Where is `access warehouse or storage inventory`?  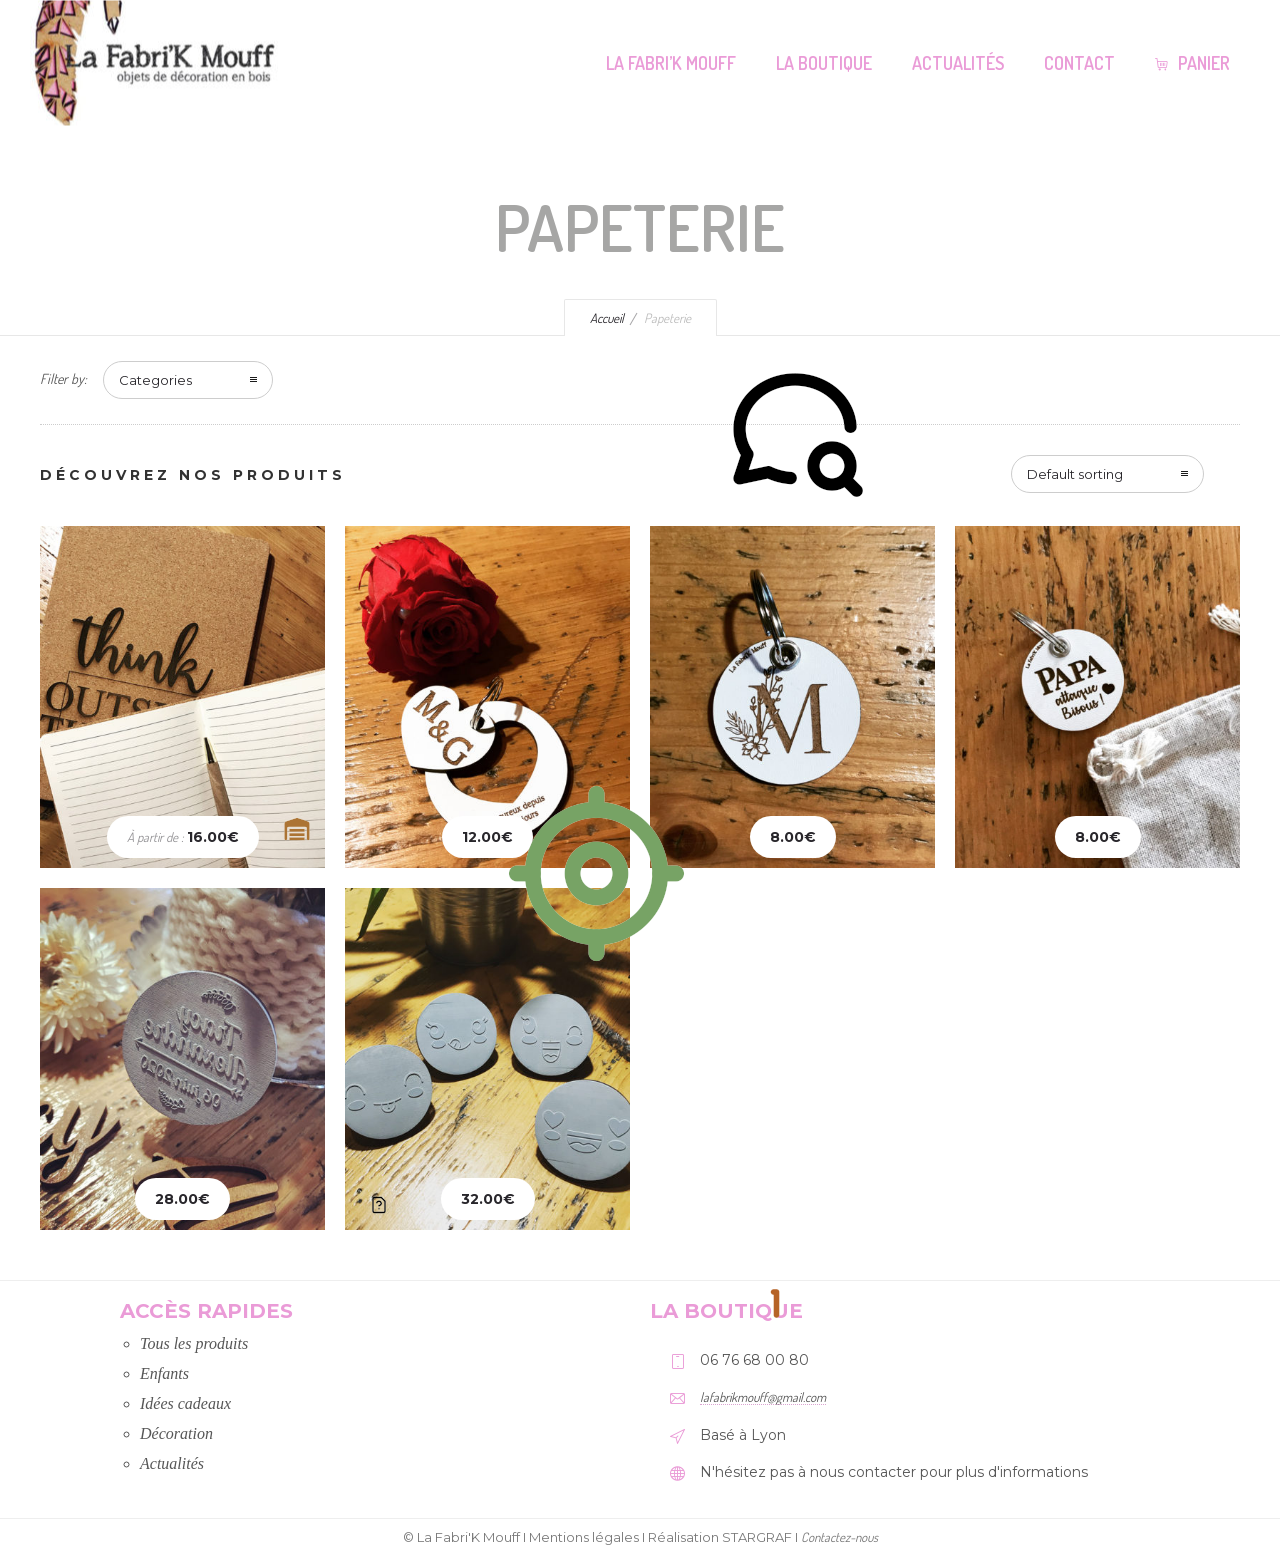 access warehouse or storage inventory is located at coordinates (297, 829).